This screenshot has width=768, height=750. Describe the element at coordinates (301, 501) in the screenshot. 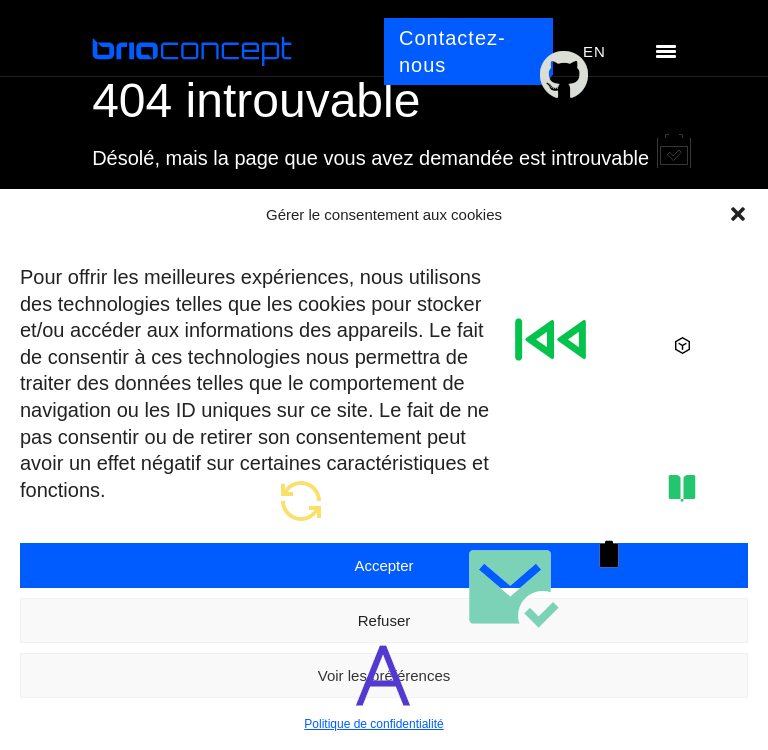

I see `undo or revert to previous state` at that location.